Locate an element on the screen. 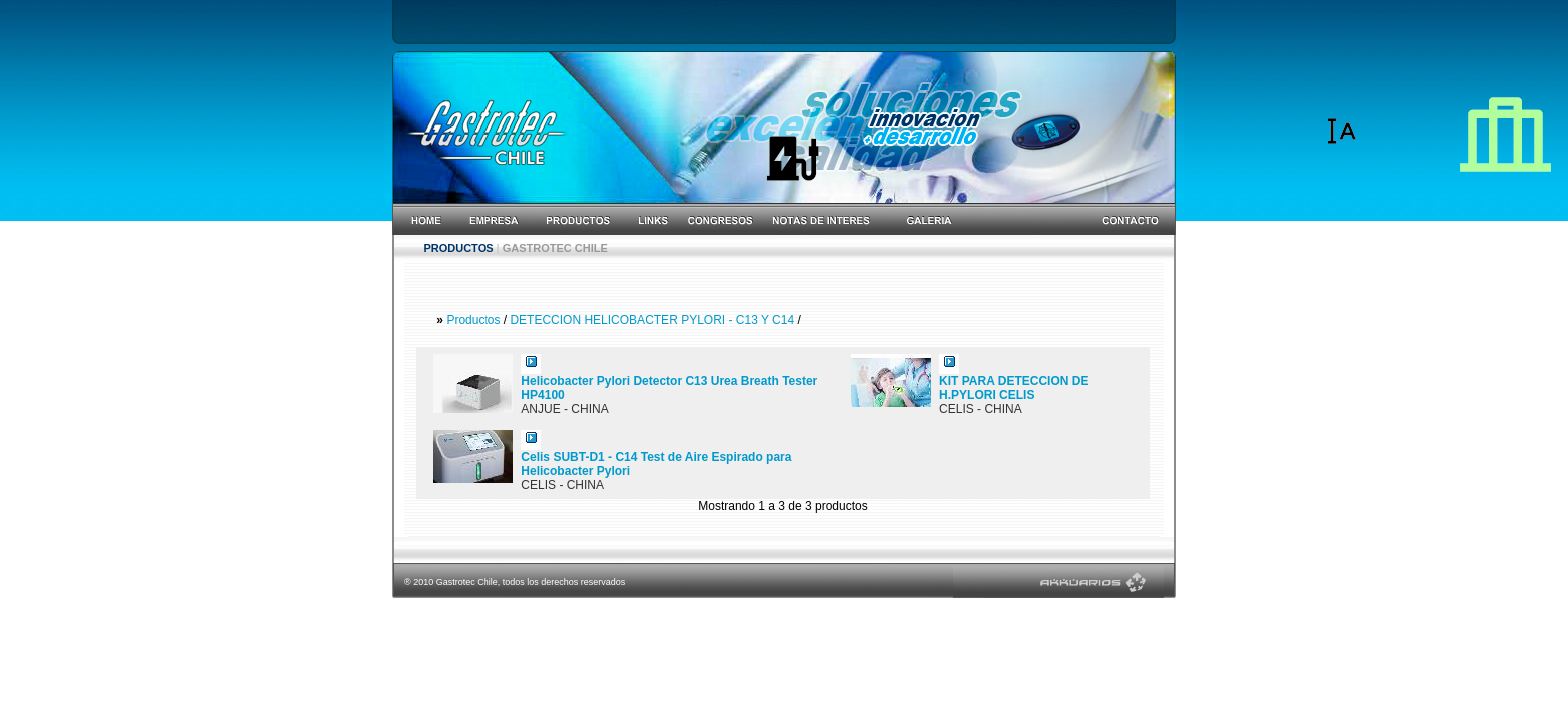  adjust text line height spacing is located at coordinates (1342, 131).